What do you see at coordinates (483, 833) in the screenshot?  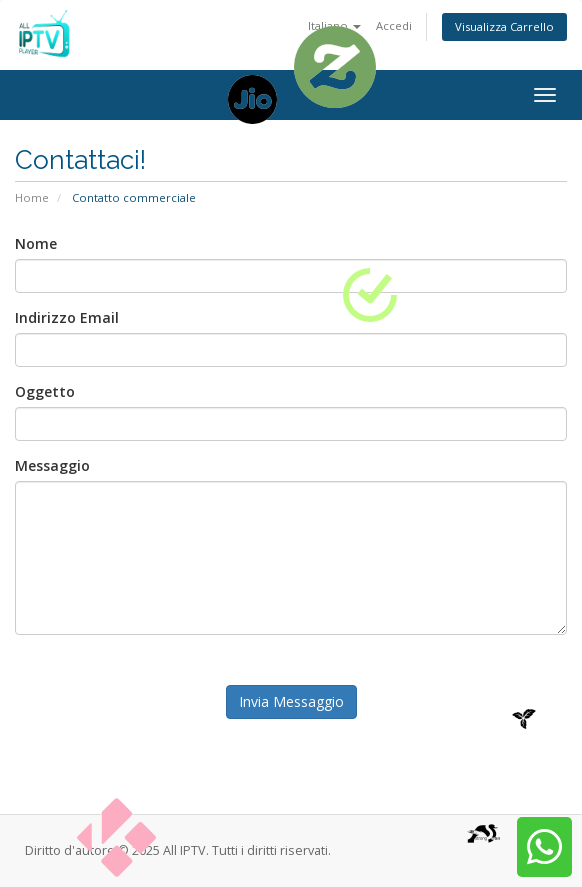 I see `strongSwan VPN client application` at bounding box center [483, 833].